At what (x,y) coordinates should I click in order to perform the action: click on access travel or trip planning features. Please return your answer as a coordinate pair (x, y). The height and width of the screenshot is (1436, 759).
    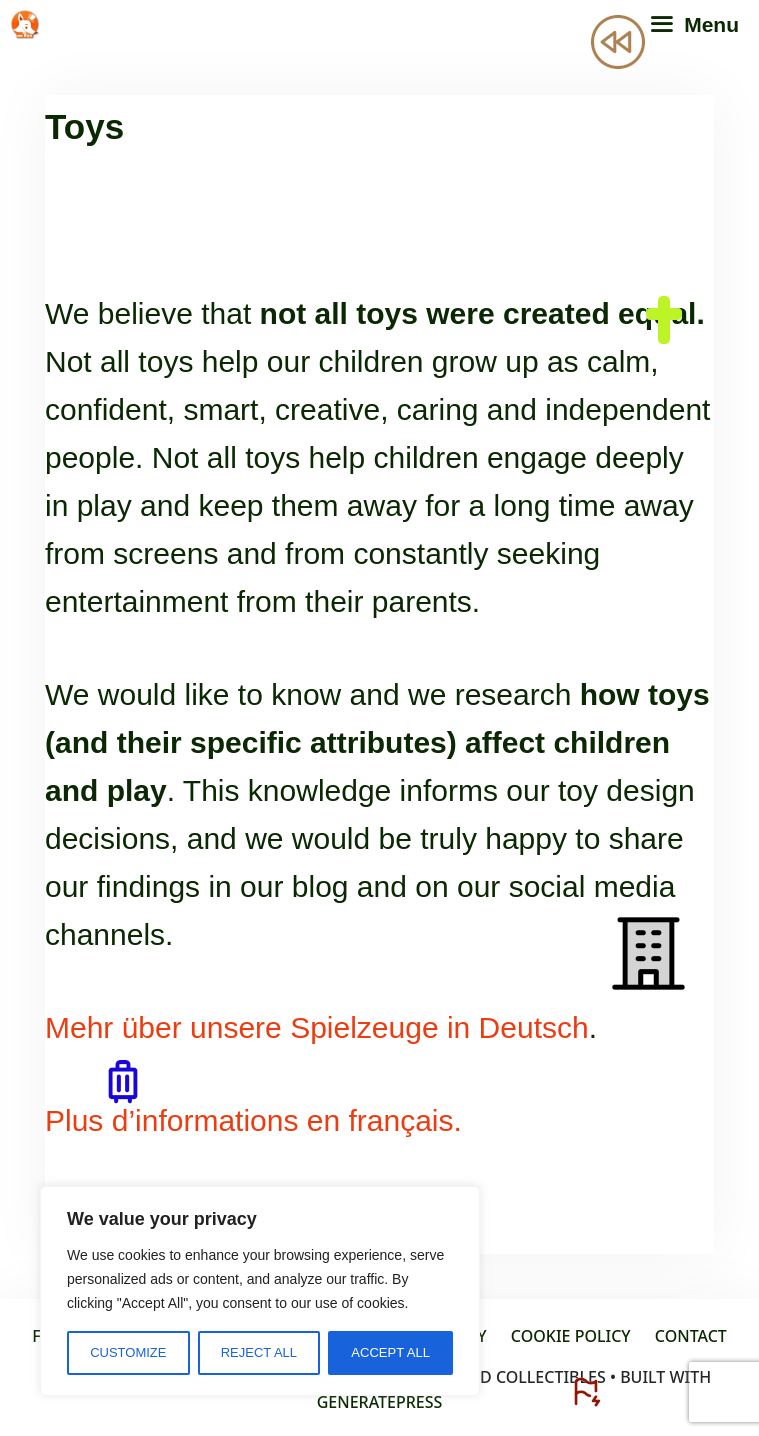
    Looking at the image, I should click on (123, 1082).